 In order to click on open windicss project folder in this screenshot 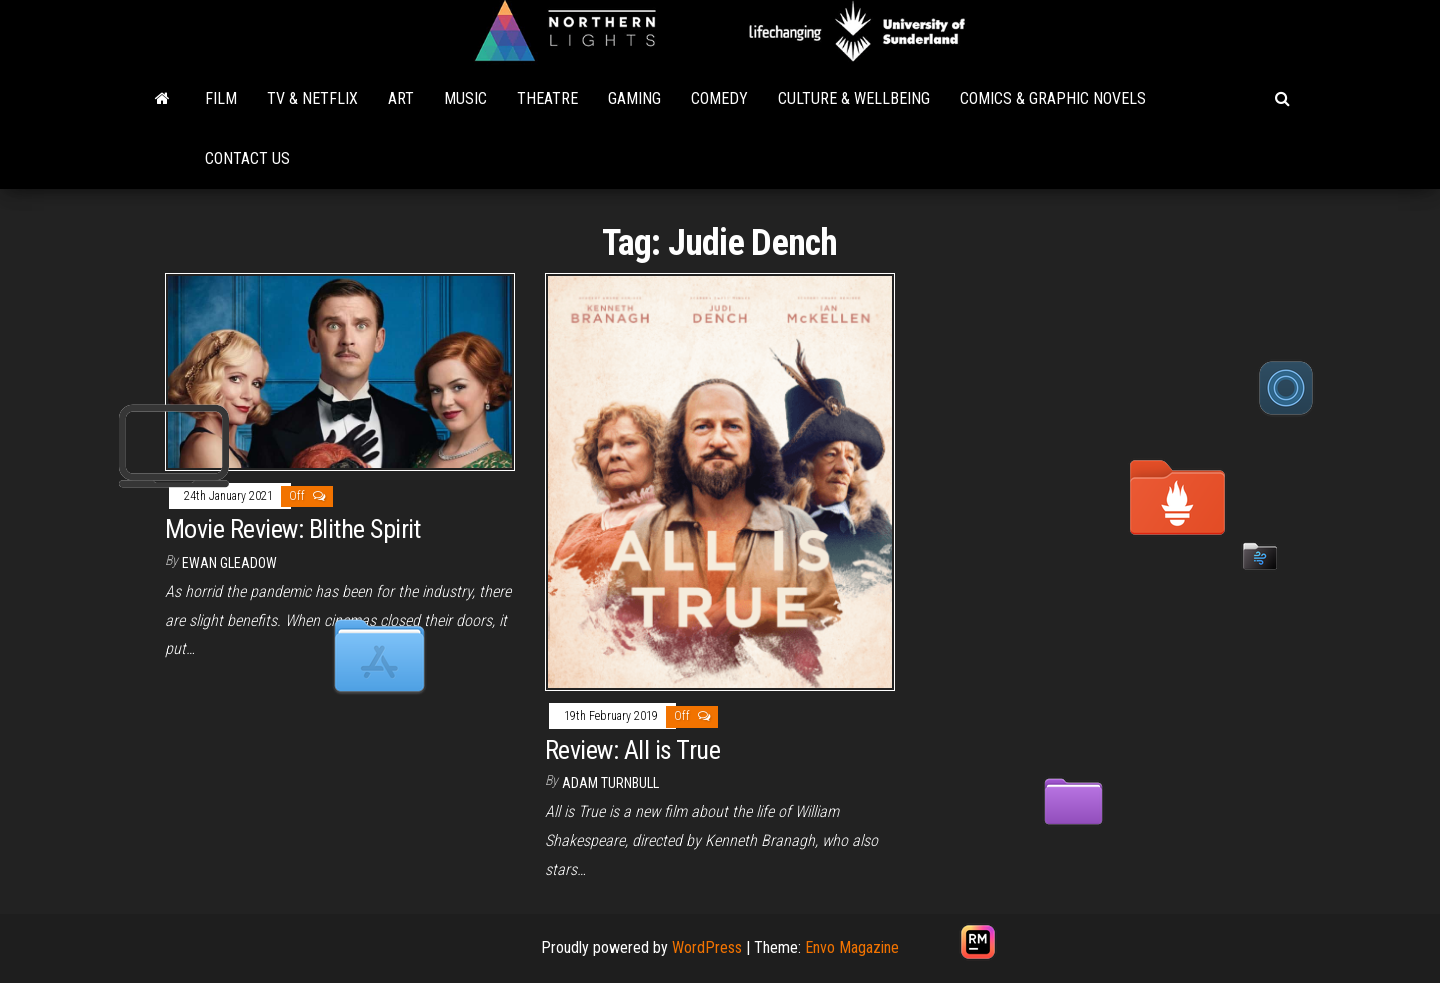, I will do `click(1260, 557)`.